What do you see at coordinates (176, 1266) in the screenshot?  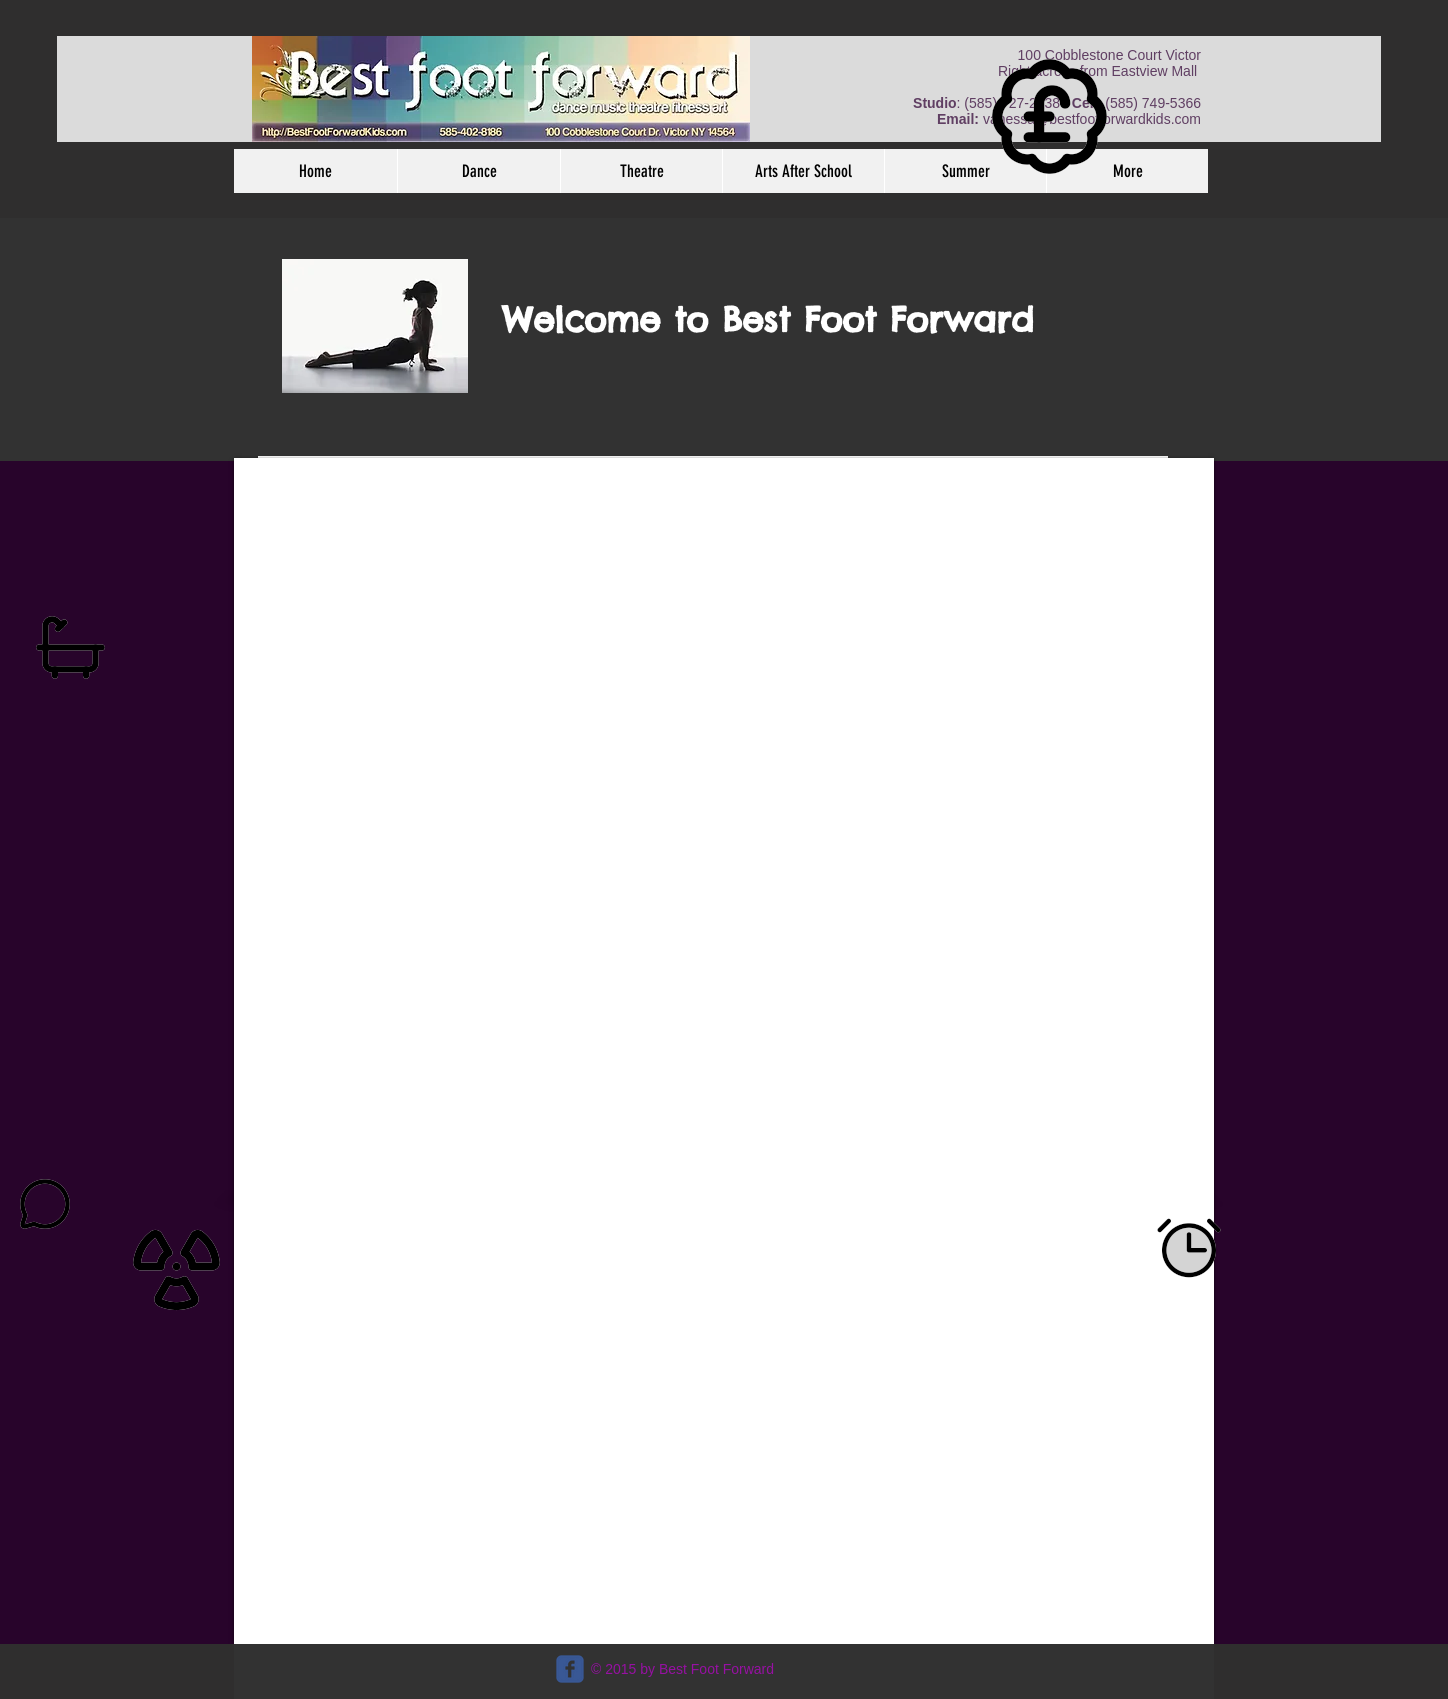 I see `indicates hazardous or radioactive content warning` at bounding box center [176, 1266].